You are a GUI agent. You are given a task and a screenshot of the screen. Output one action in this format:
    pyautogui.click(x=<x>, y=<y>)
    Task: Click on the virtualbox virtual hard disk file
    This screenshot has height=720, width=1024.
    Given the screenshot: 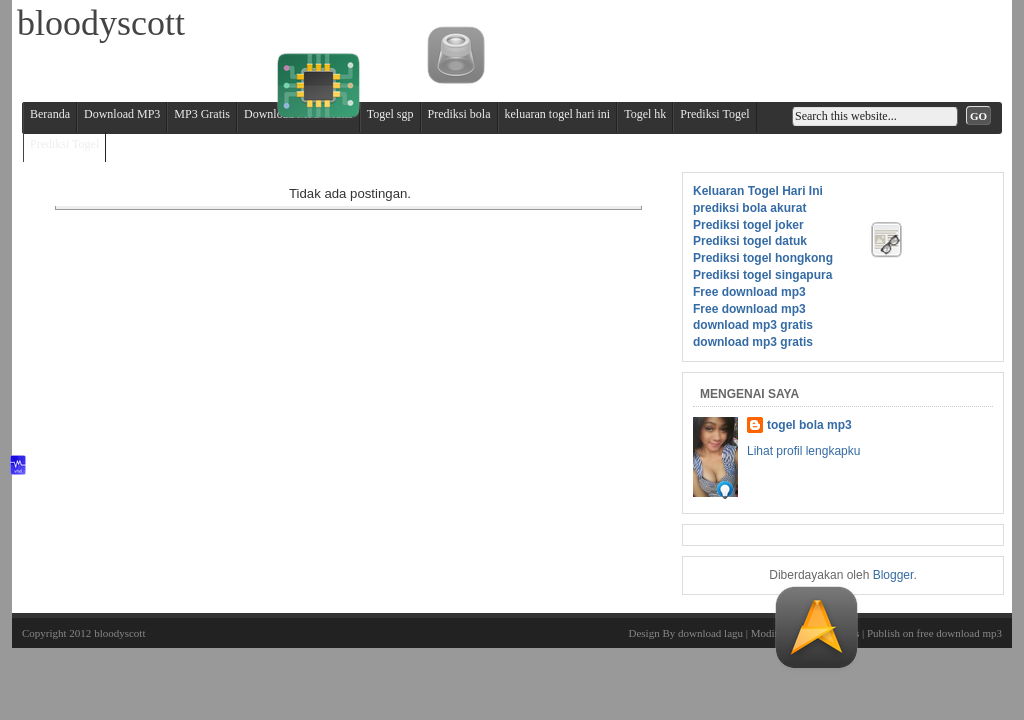 What is the action you would take?
    pyautogui.click(x=18, y=465)
    